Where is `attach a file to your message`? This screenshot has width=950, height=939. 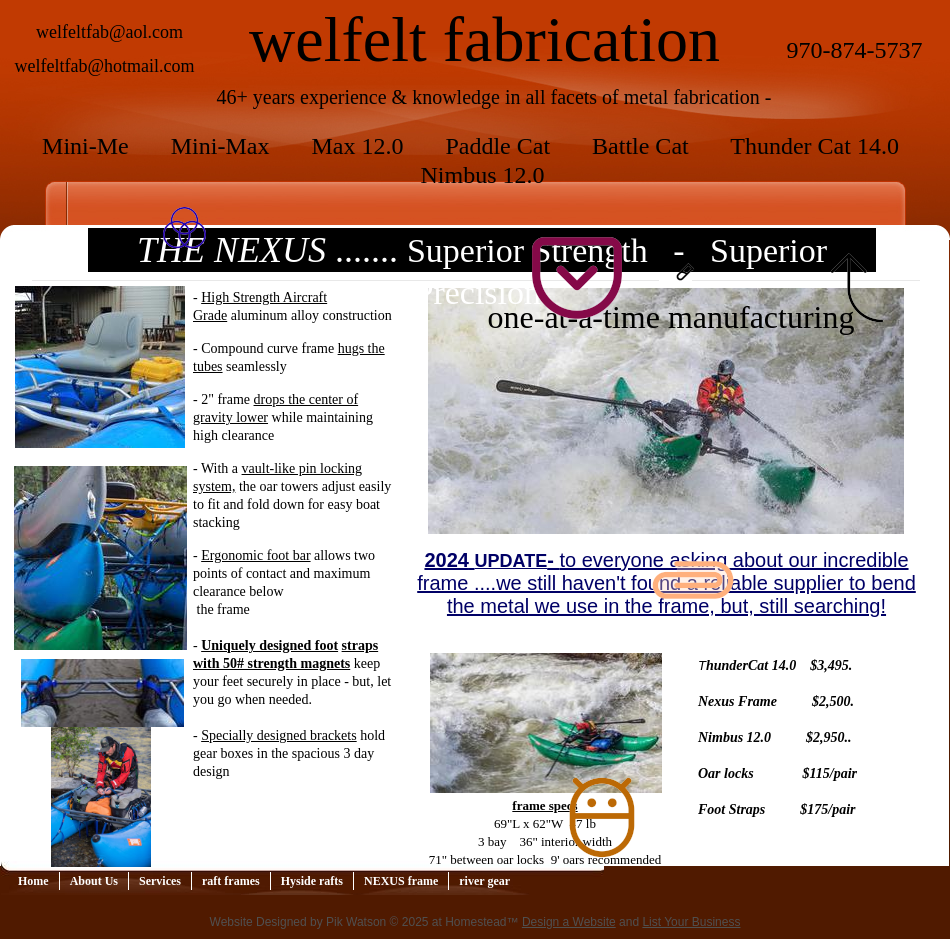
attach a file to your message is located at coordinates (693, 580).